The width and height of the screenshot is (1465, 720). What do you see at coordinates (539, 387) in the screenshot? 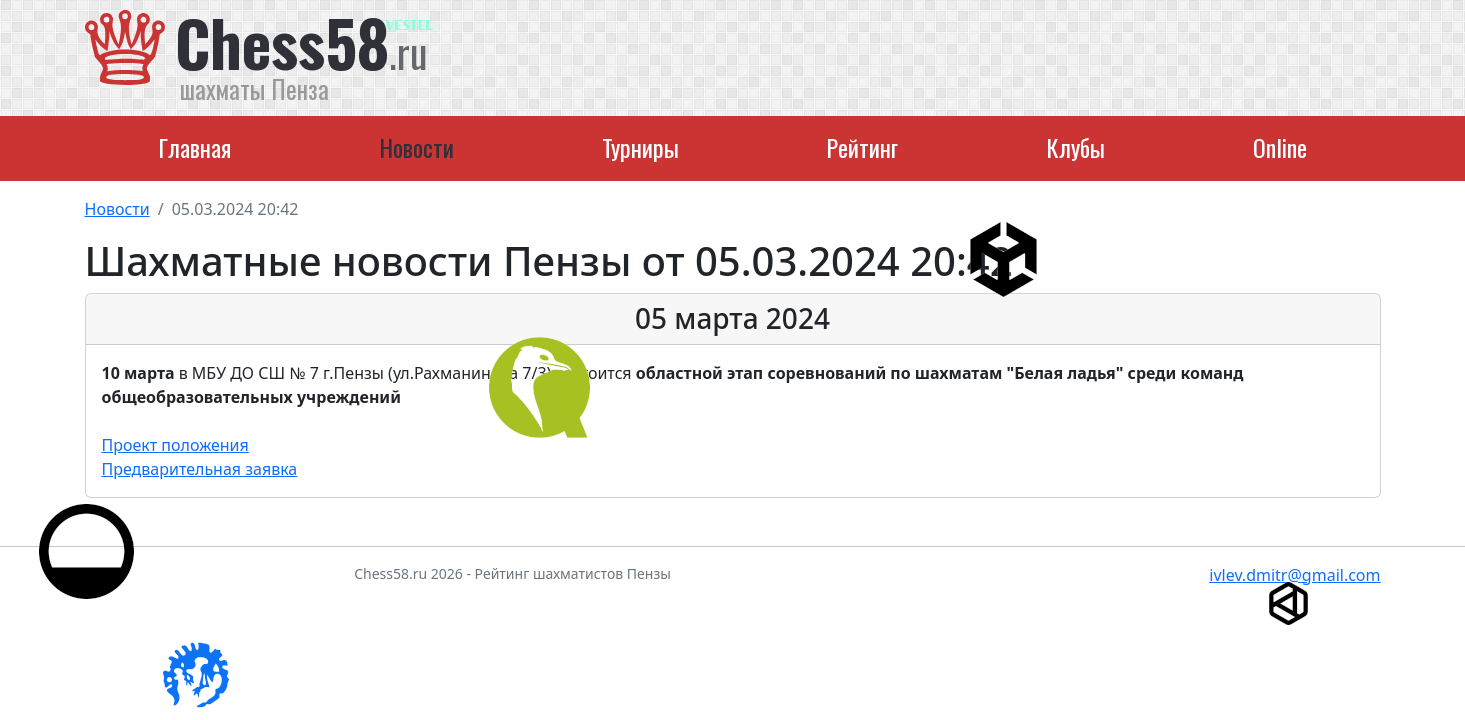
I see `QEMU virtualization software logo` at bounding box center [539, 387].